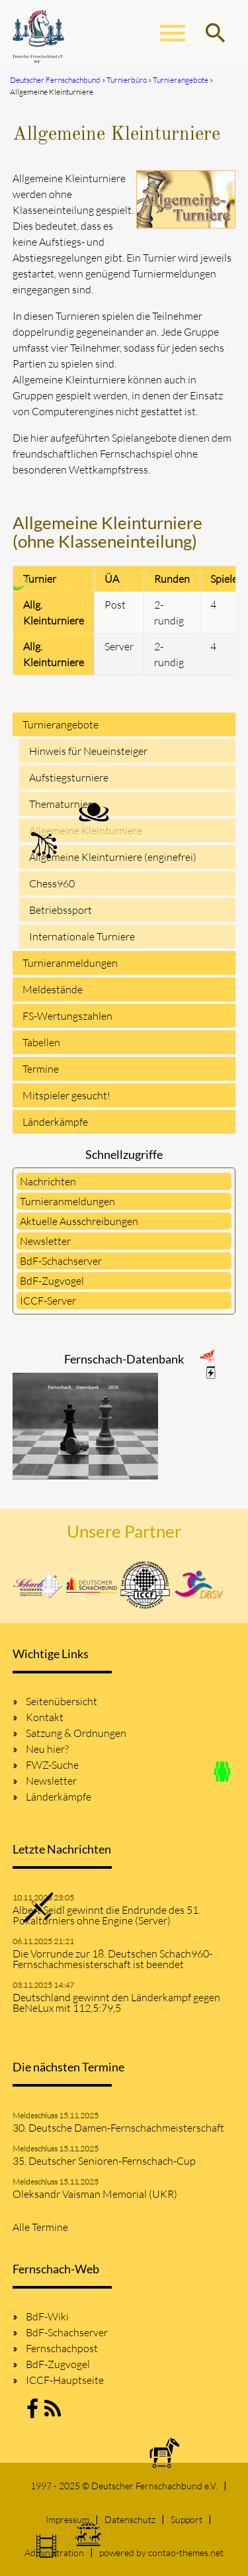 This screenshot has width=248, height=2576. I want to click on launch or deploy an application, so click(21, 583).